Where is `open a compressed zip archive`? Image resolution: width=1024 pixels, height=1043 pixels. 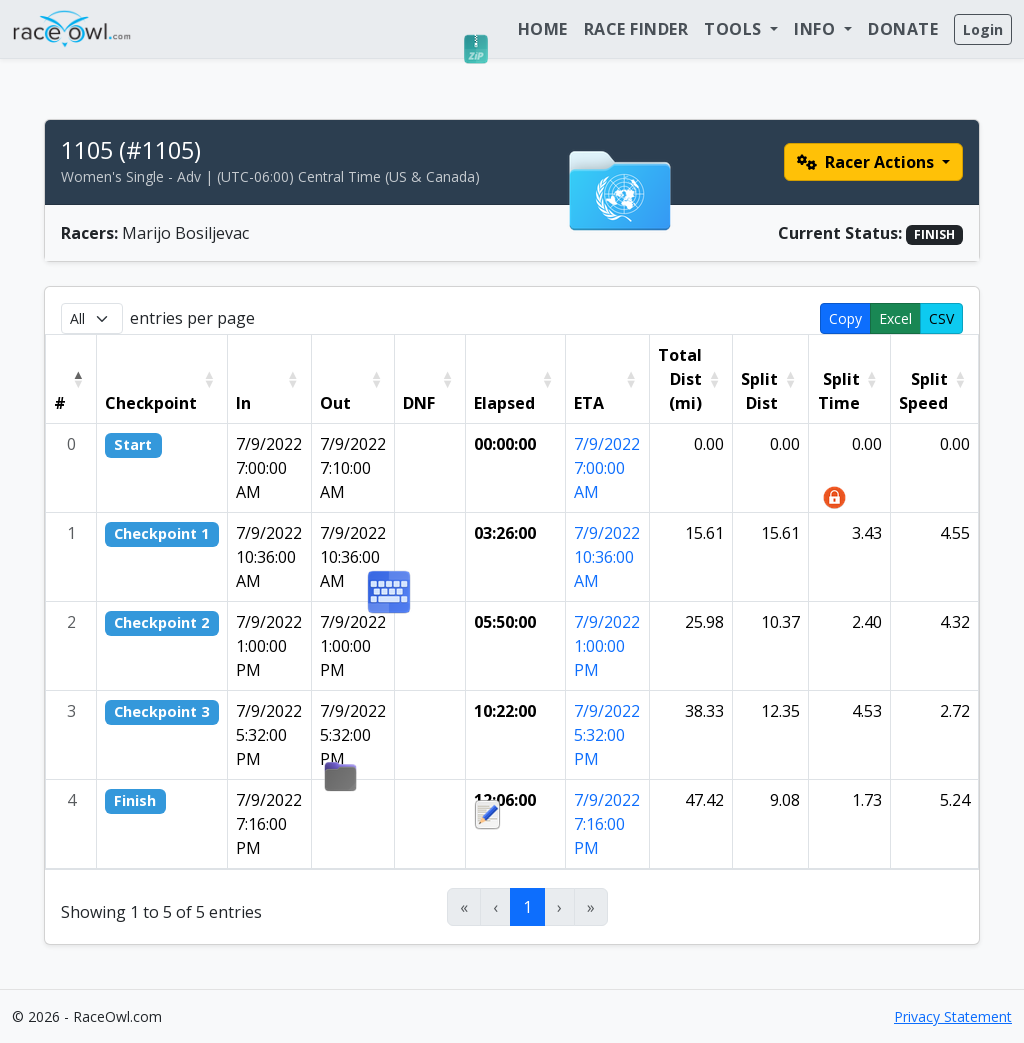
open a compressed zip archive is located at coordinates (476, 49).